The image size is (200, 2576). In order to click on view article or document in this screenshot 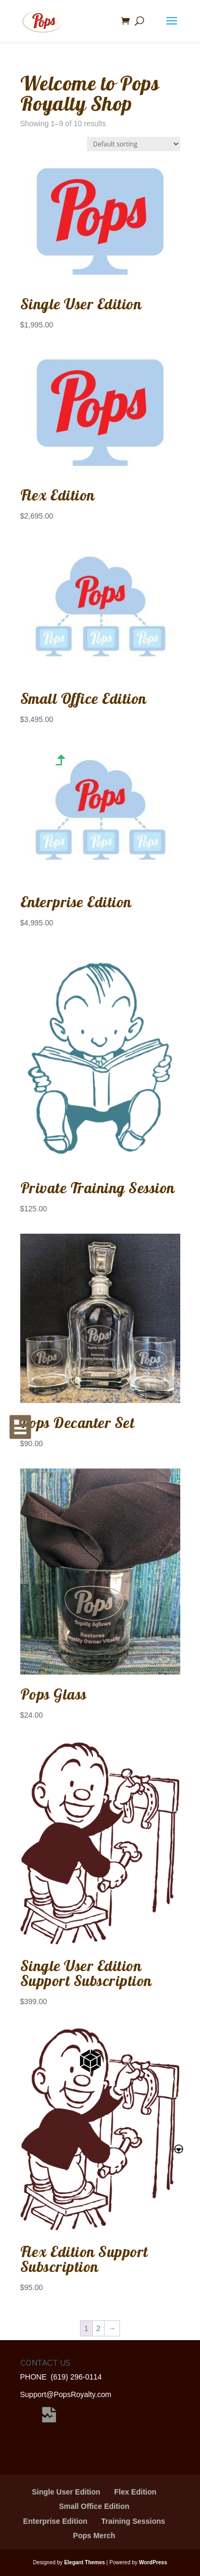, I will do `click(20, 1427)`.